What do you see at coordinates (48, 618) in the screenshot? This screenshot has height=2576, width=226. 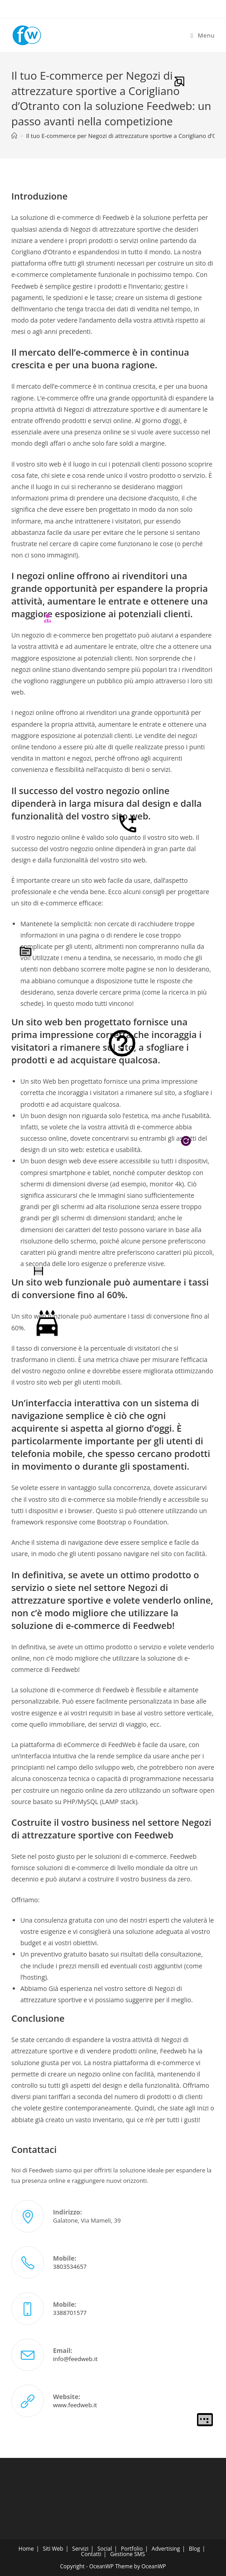 I see `view doctor or medical professional profile` at bounding box center [48, 618].